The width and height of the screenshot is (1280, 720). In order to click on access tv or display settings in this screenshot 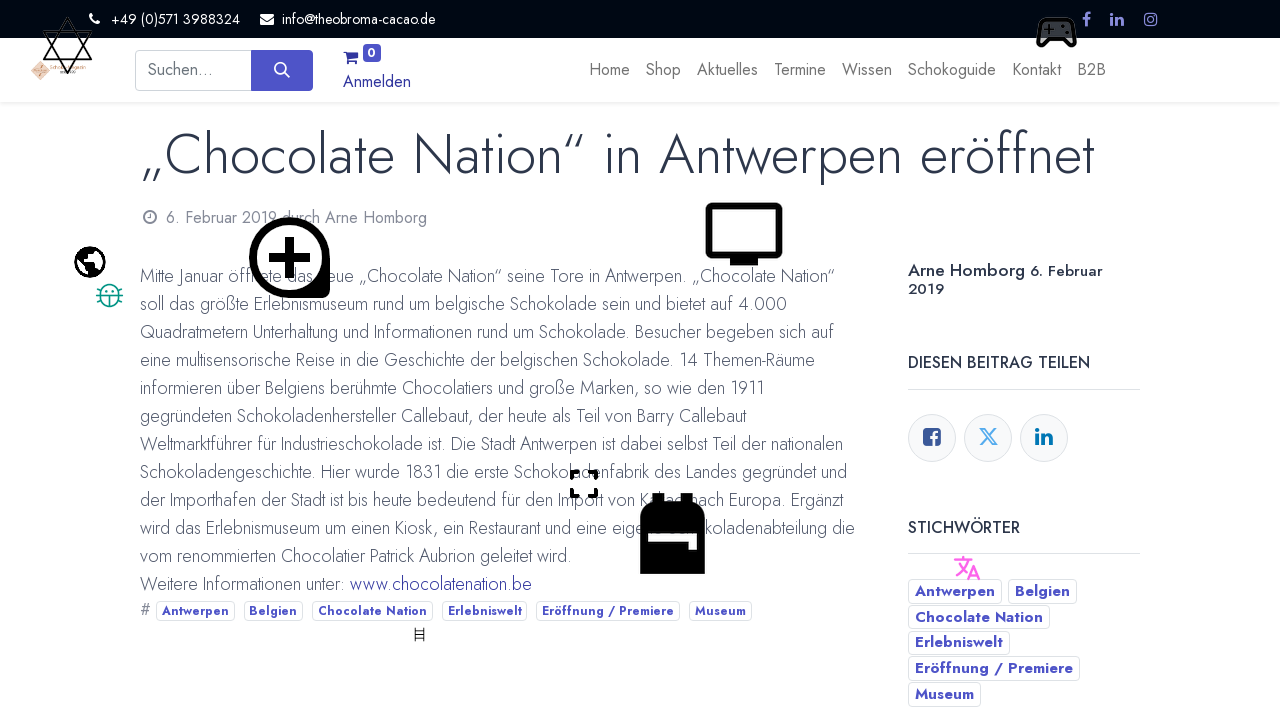, I will do `click(744, 234)`.